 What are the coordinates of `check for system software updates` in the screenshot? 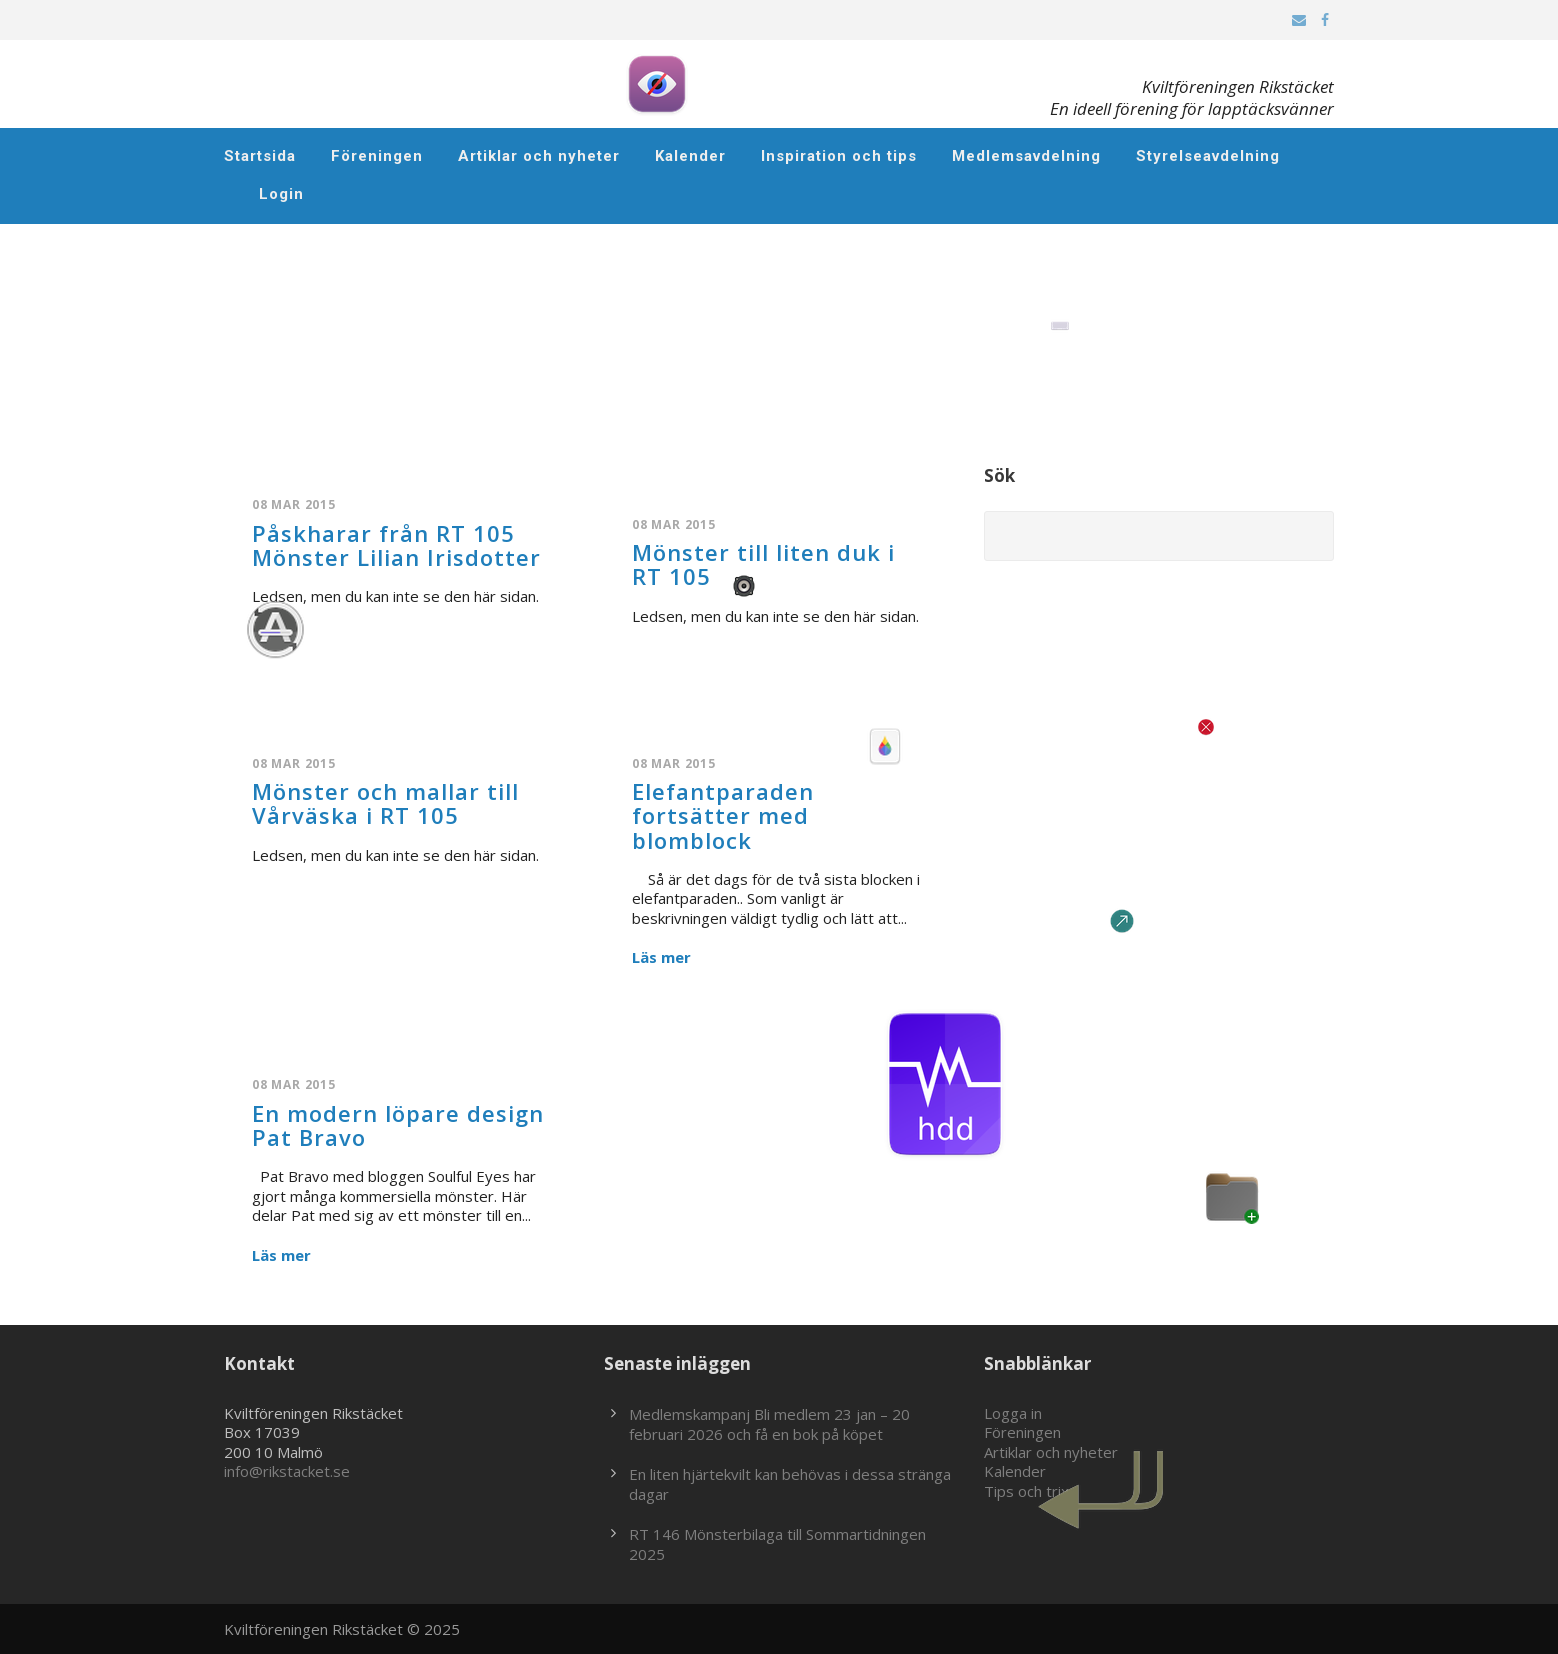 It's located at (275, 629).